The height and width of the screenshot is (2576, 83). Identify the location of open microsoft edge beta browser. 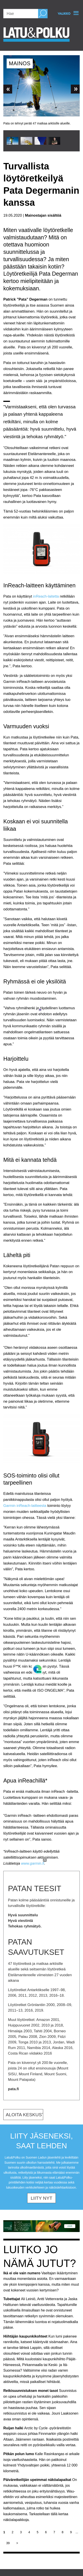
(37, 1669).